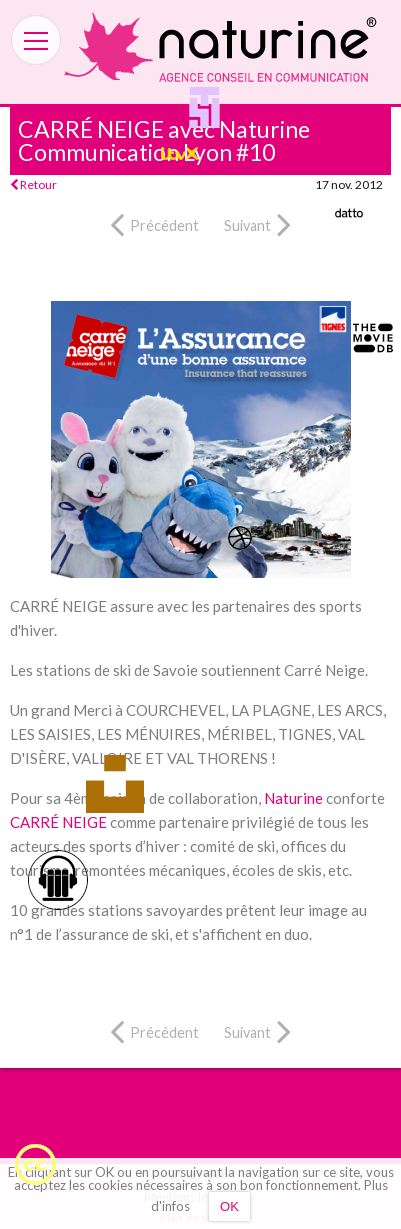 This screenshot has height=1229, width=401. I want to click on visit The Movie Database (TMDB) website, so click(373, 338).